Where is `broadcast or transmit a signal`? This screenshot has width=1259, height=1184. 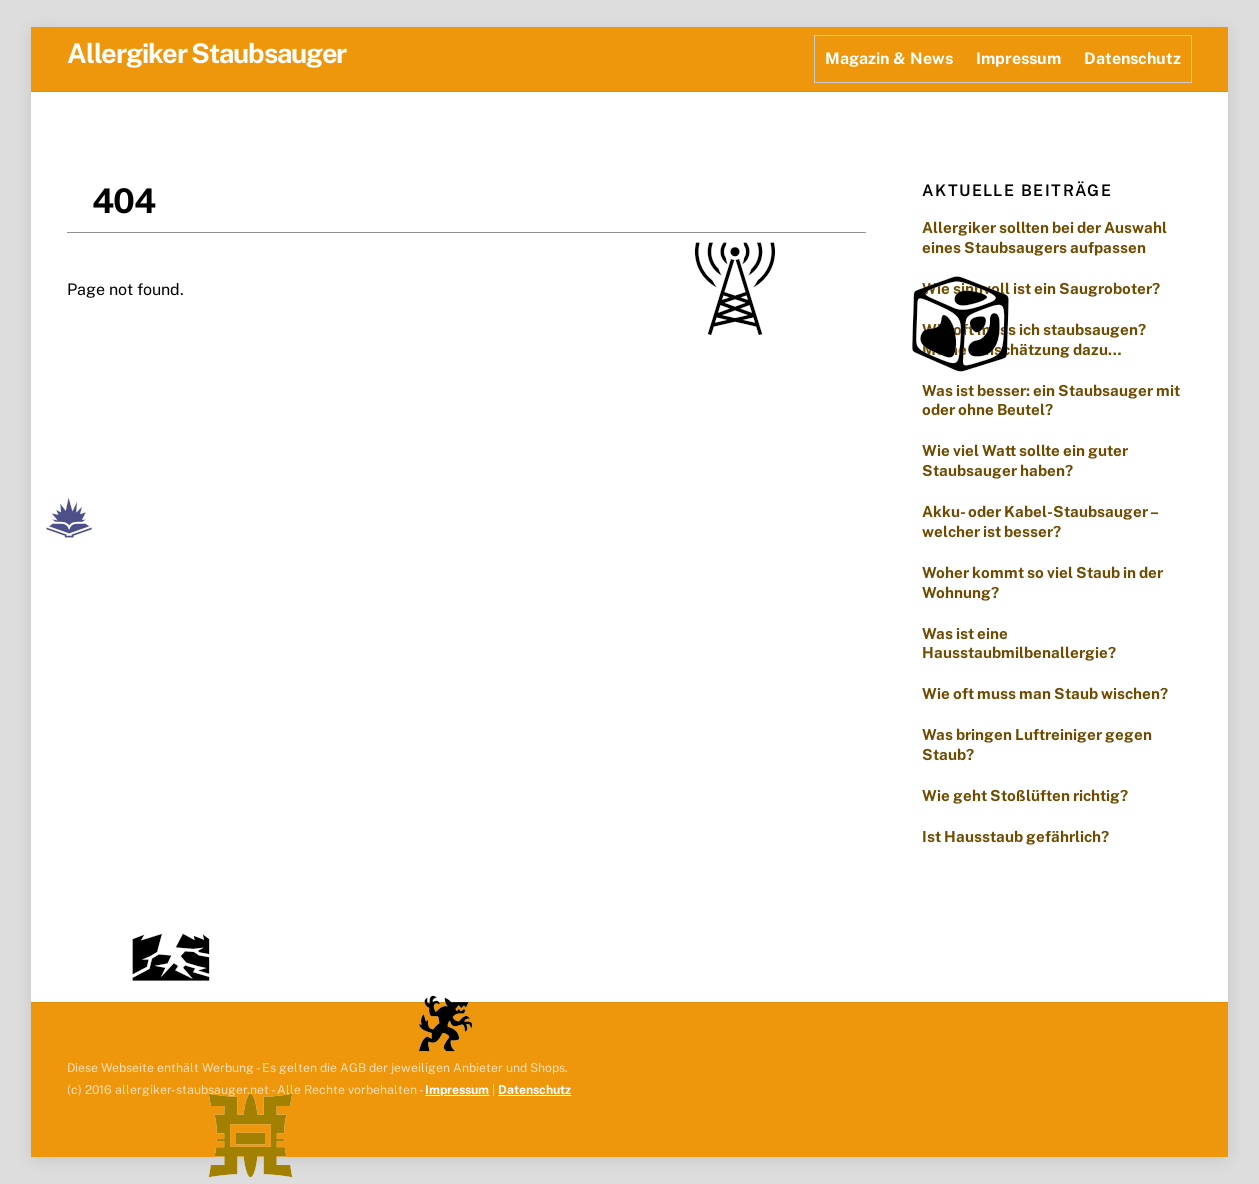
broadcast or transmit a signal is located at coordinates (735, 290).